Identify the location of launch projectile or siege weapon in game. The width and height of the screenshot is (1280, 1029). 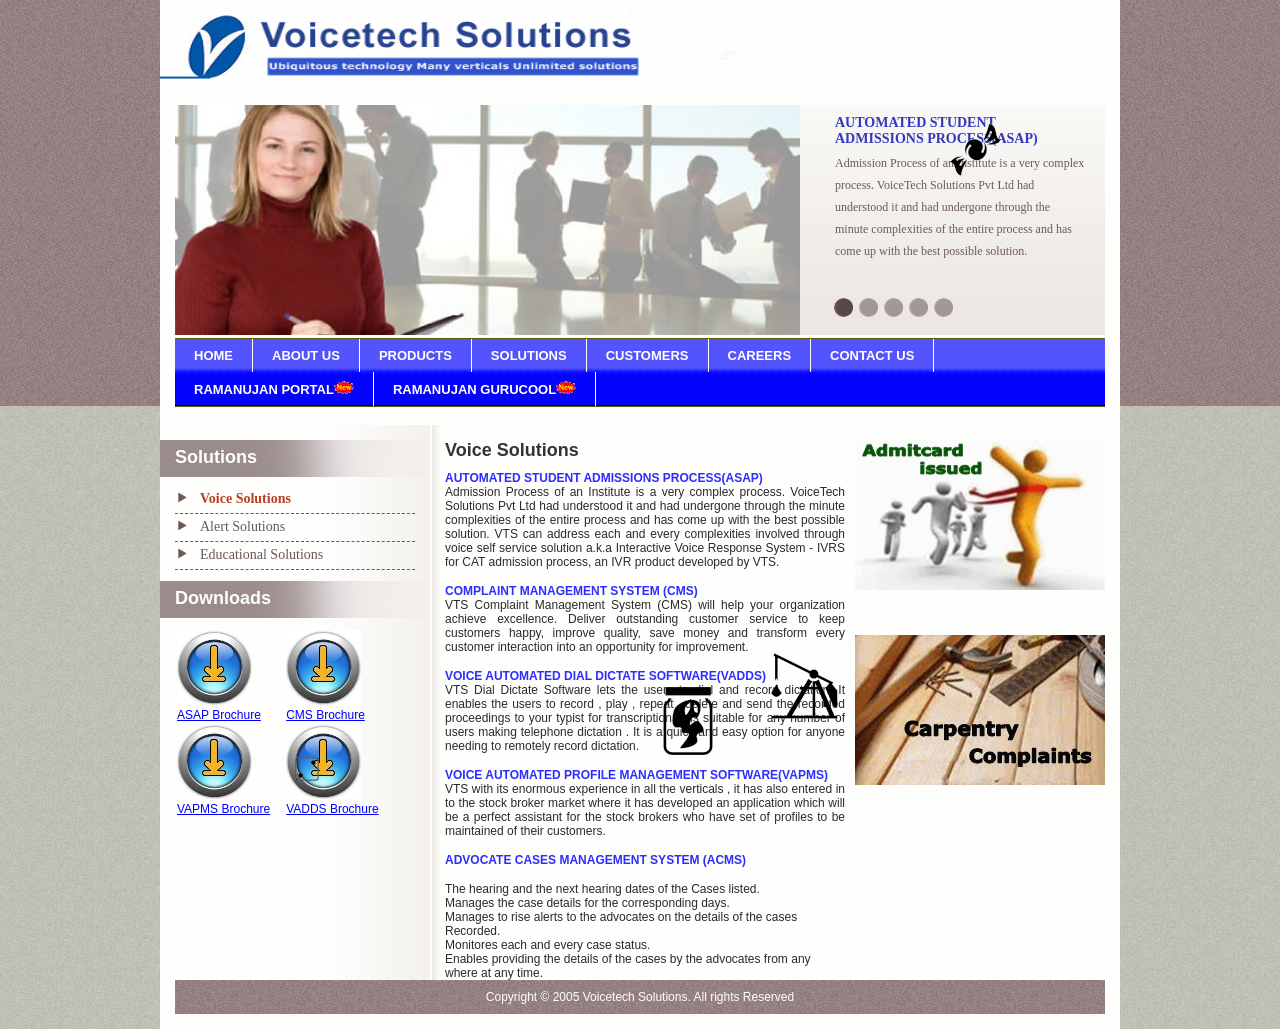
(804, 683).